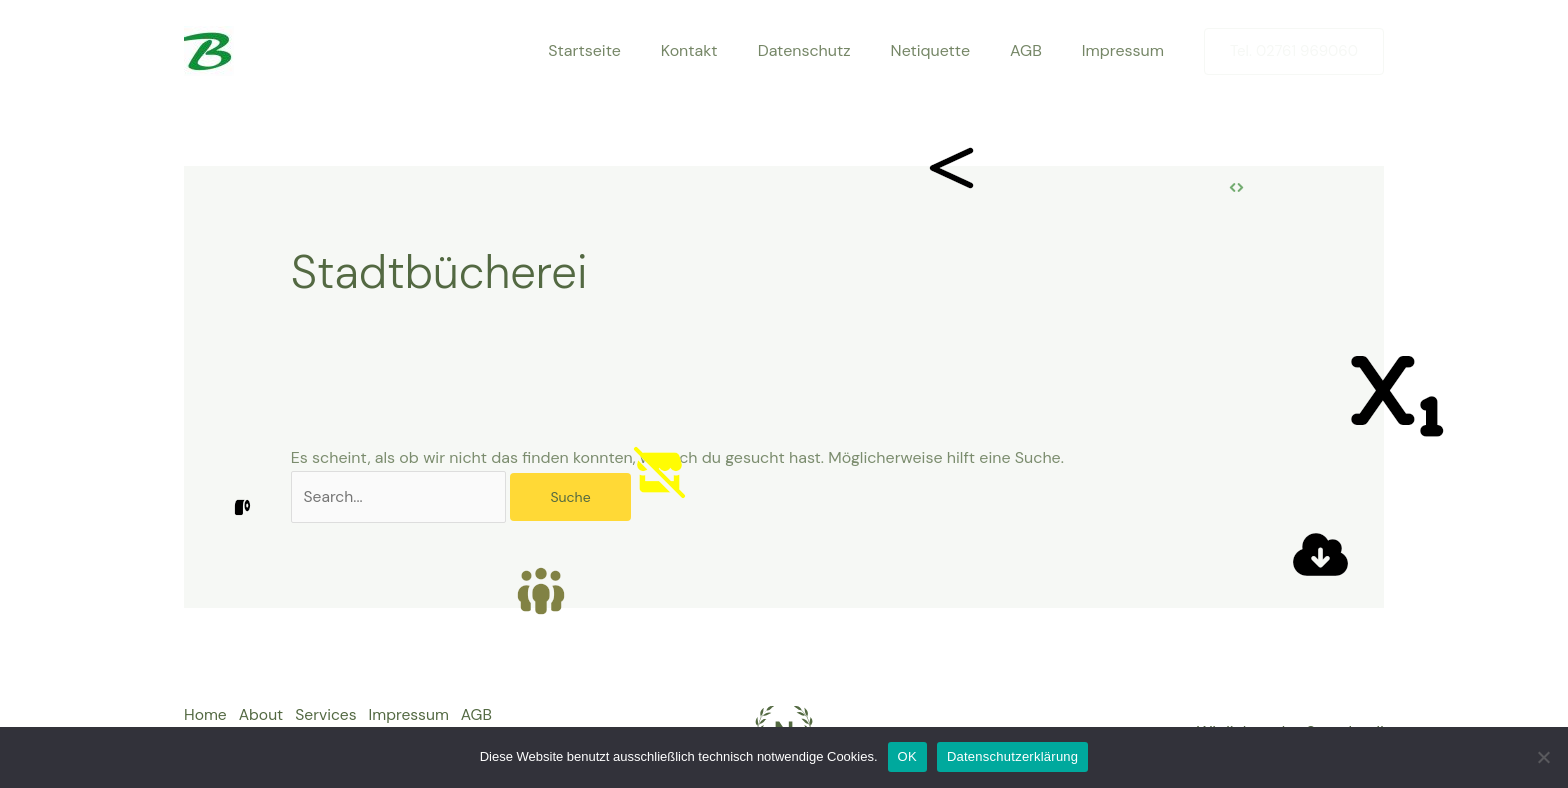 The image size is (1568, 788). Describe the element at coordinates (242, 506) in the screenshot. I see `indicates restroom or bathroom location` at that location.